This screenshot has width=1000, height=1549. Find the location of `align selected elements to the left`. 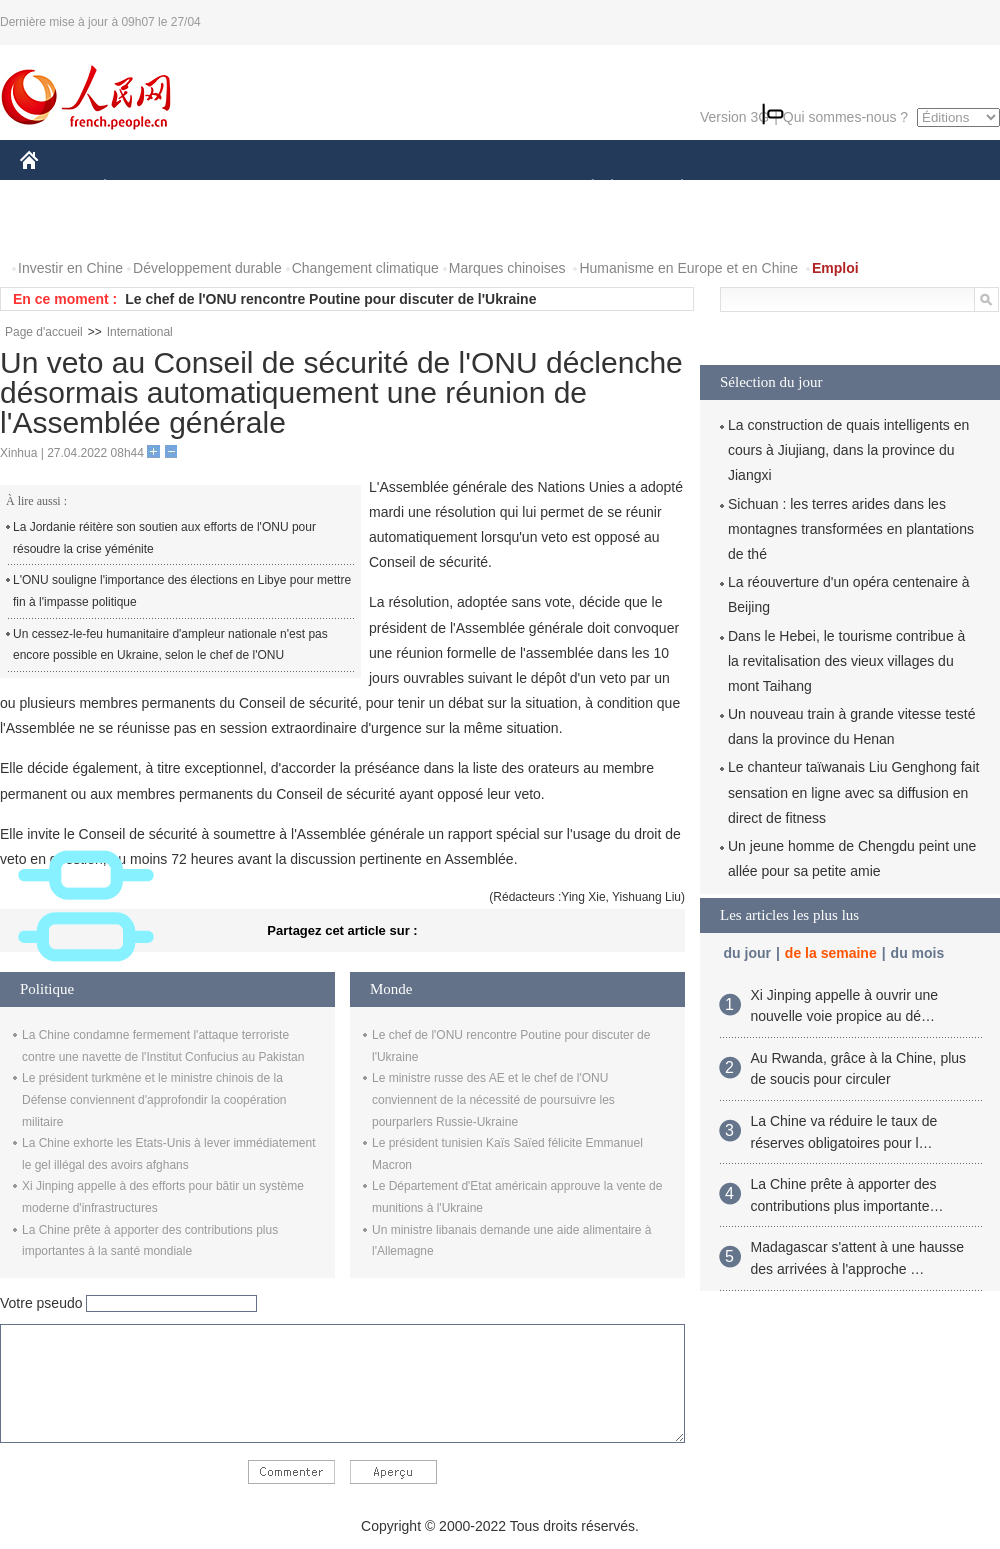

align selected elements to the left is located at coordinates (773, 114).